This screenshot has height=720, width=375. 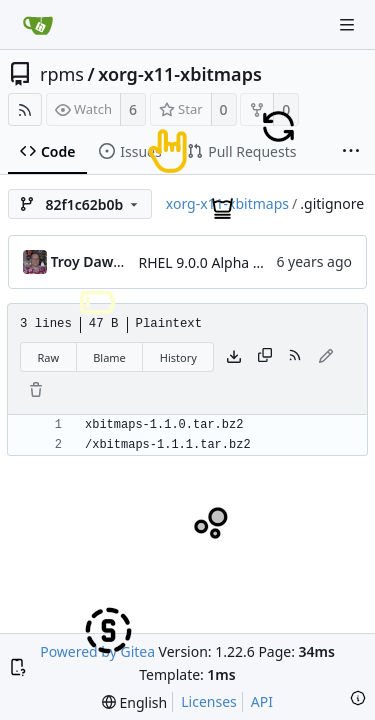 I want to click on view more information or details, so click(x=358, y=698).